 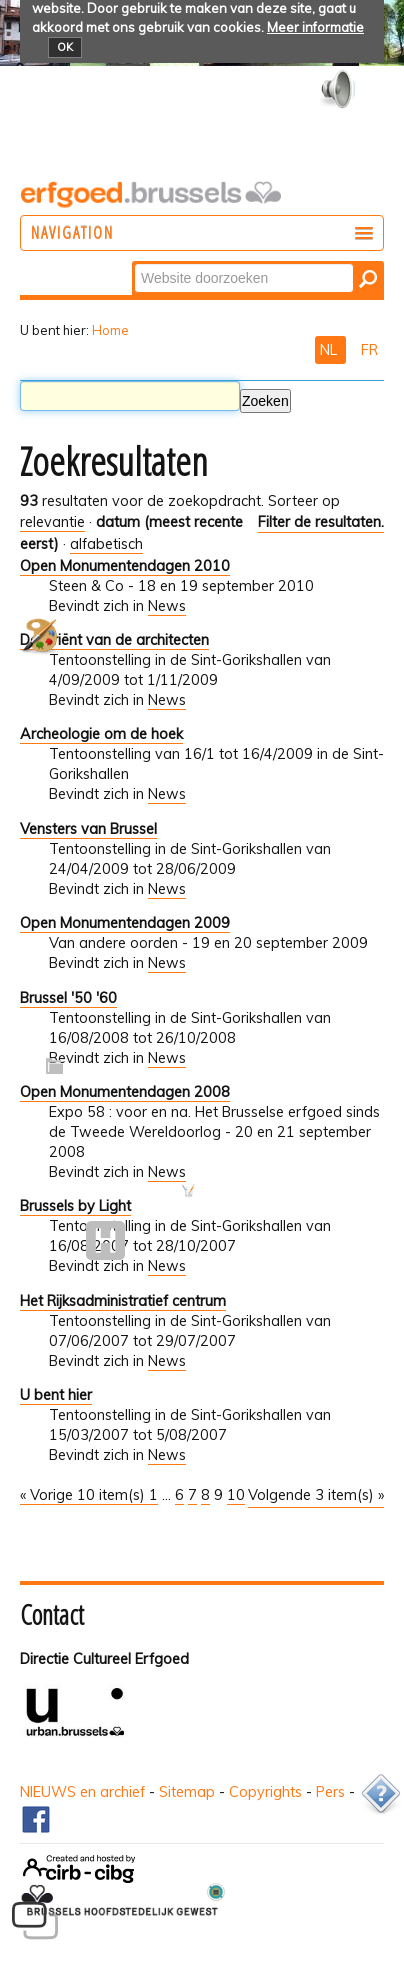 I want to click on open folder or directory, so click(x=54, y=1065).